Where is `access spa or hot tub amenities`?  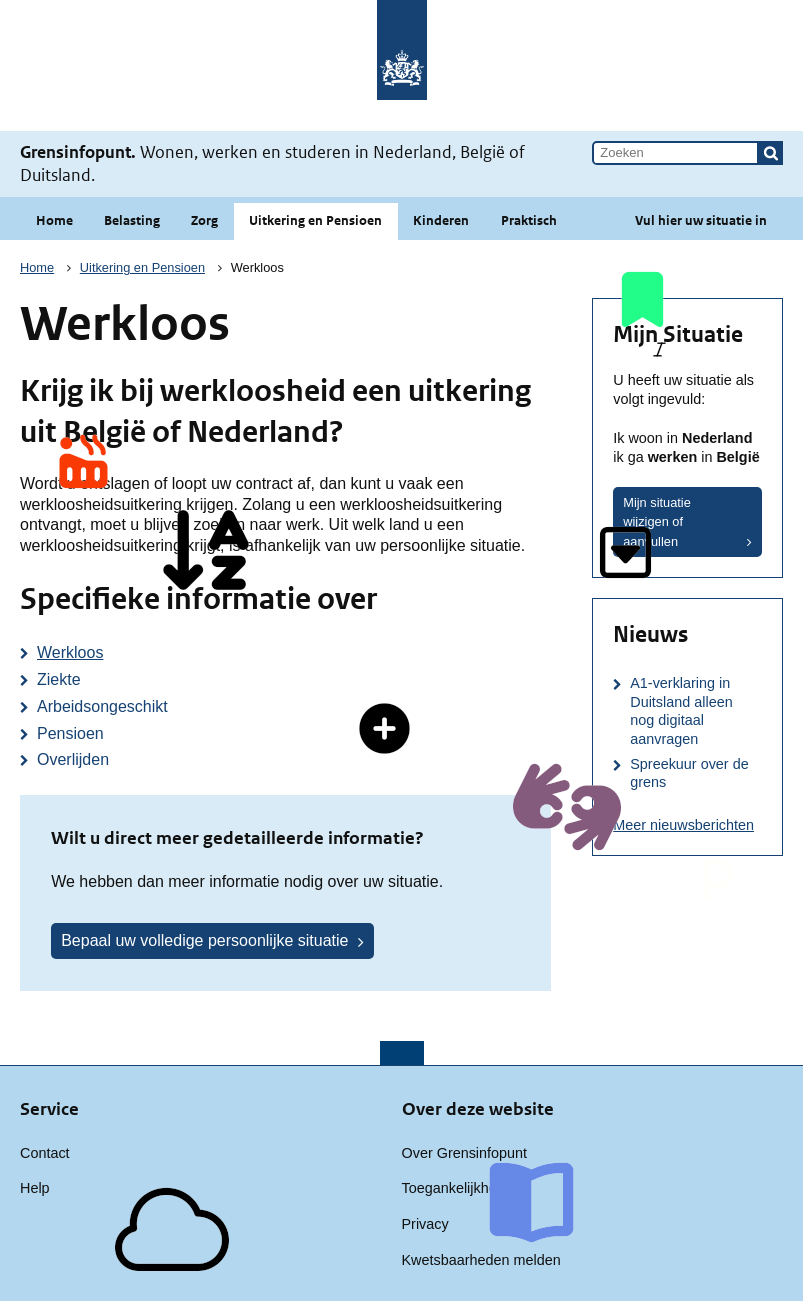 access spa or hot tub amenities is located at coordinates (83, 460).